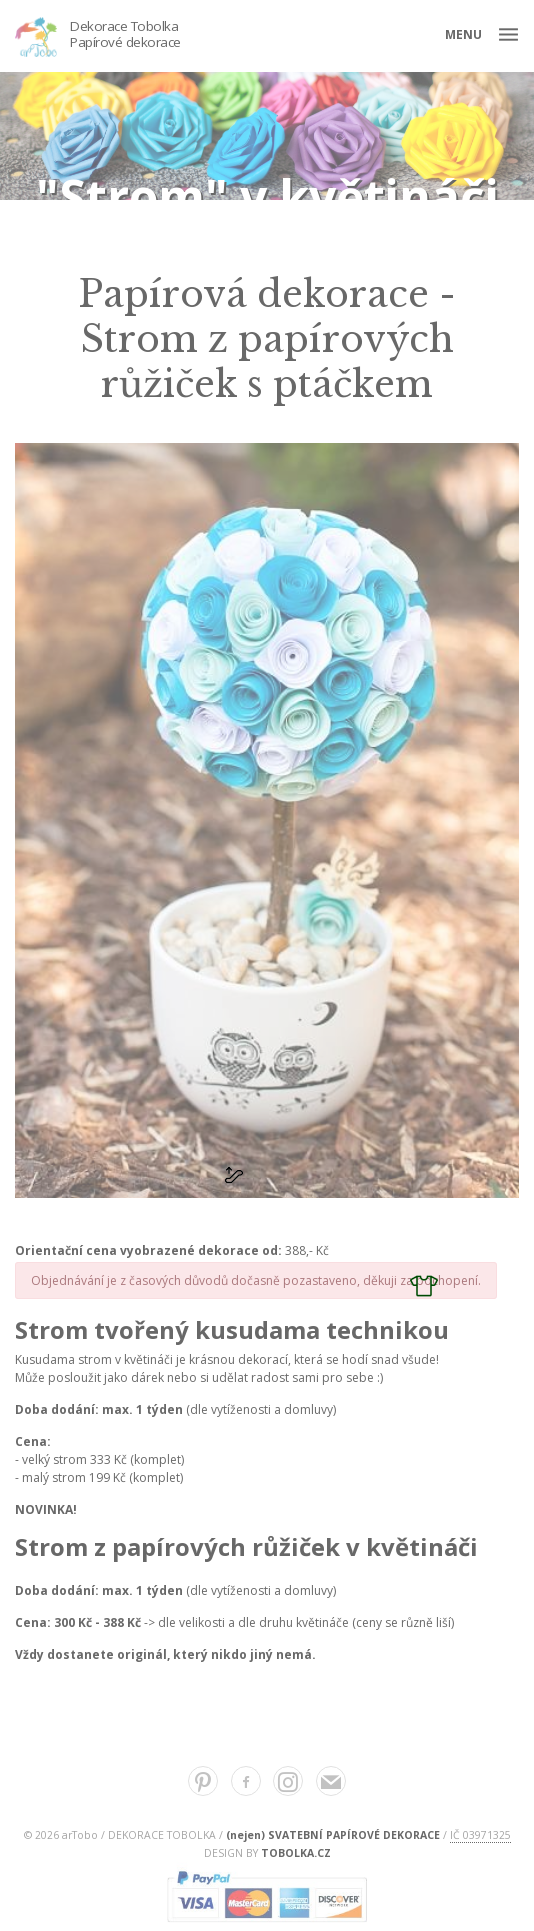 This screenshot has height=1931, width=534. Describe the element at coordinates (424, 1286) in the screenshot. I see `browse clothing or apparel items` at that location.